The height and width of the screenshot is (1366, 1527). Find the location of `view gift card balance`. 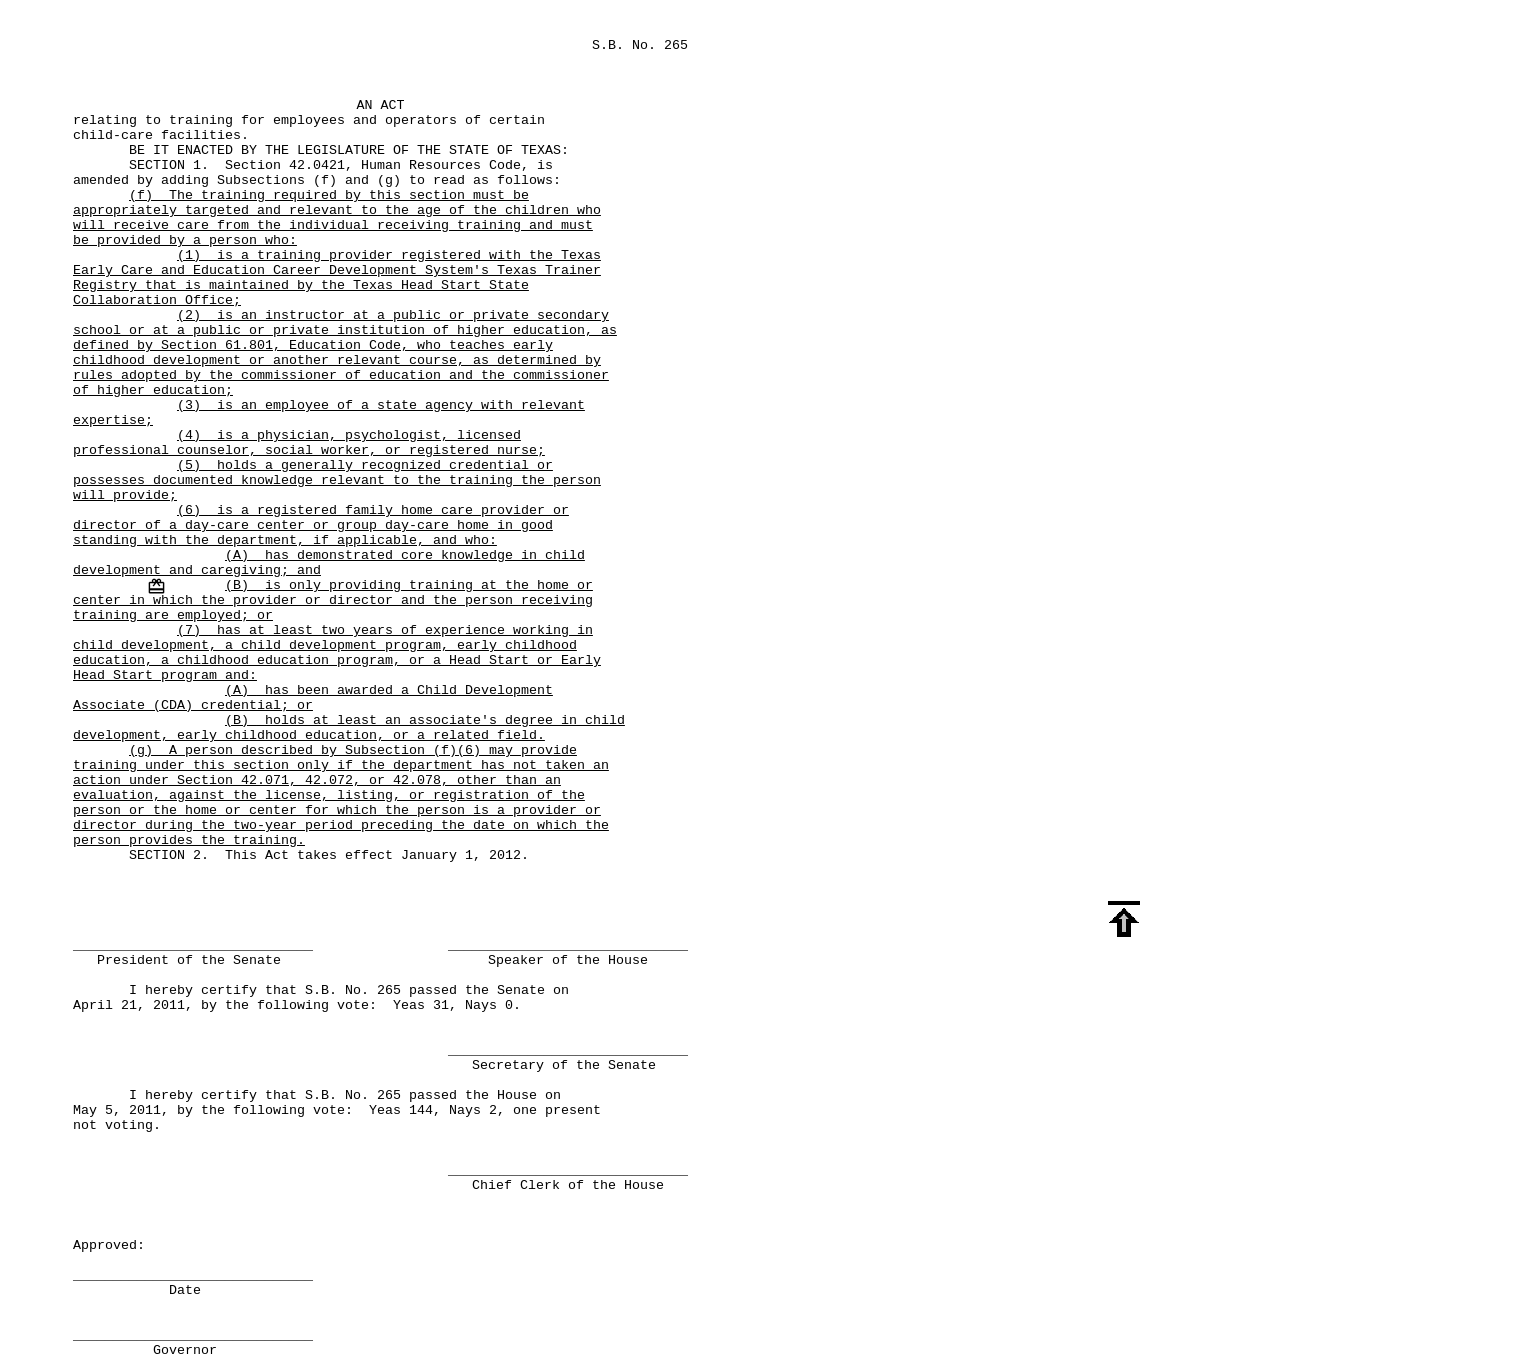

view gift card balance is located at coordinates (156, 586).